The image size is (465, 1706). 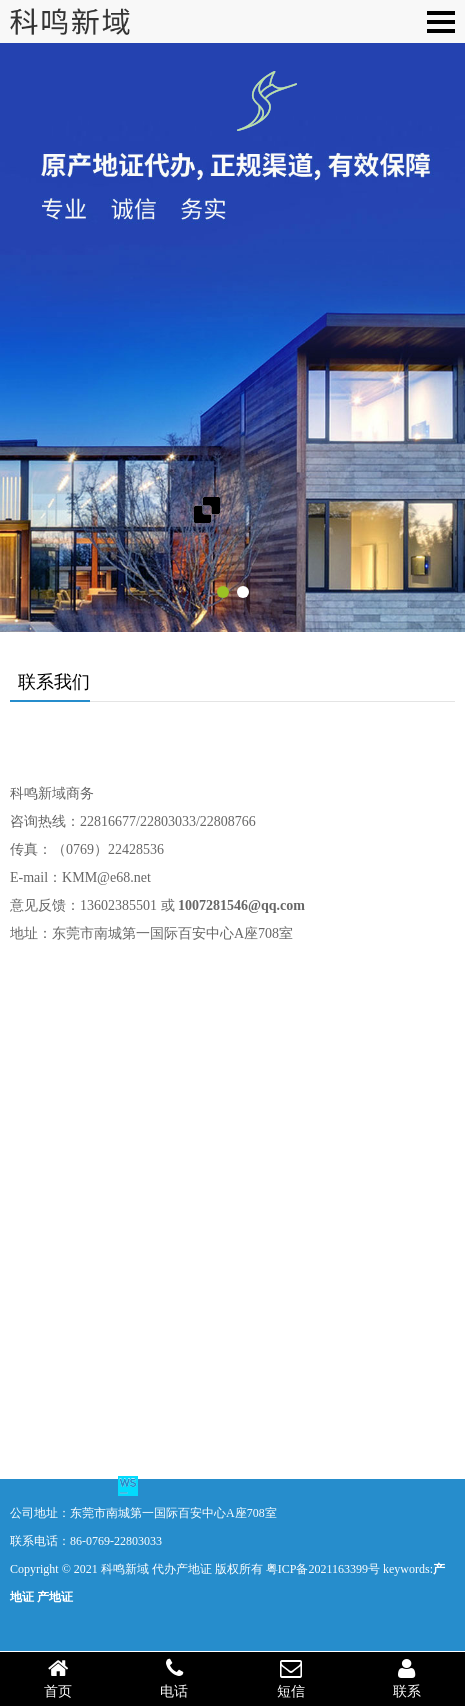 I want to click on open WebStorm IDE, so click(x=128, y=1486).